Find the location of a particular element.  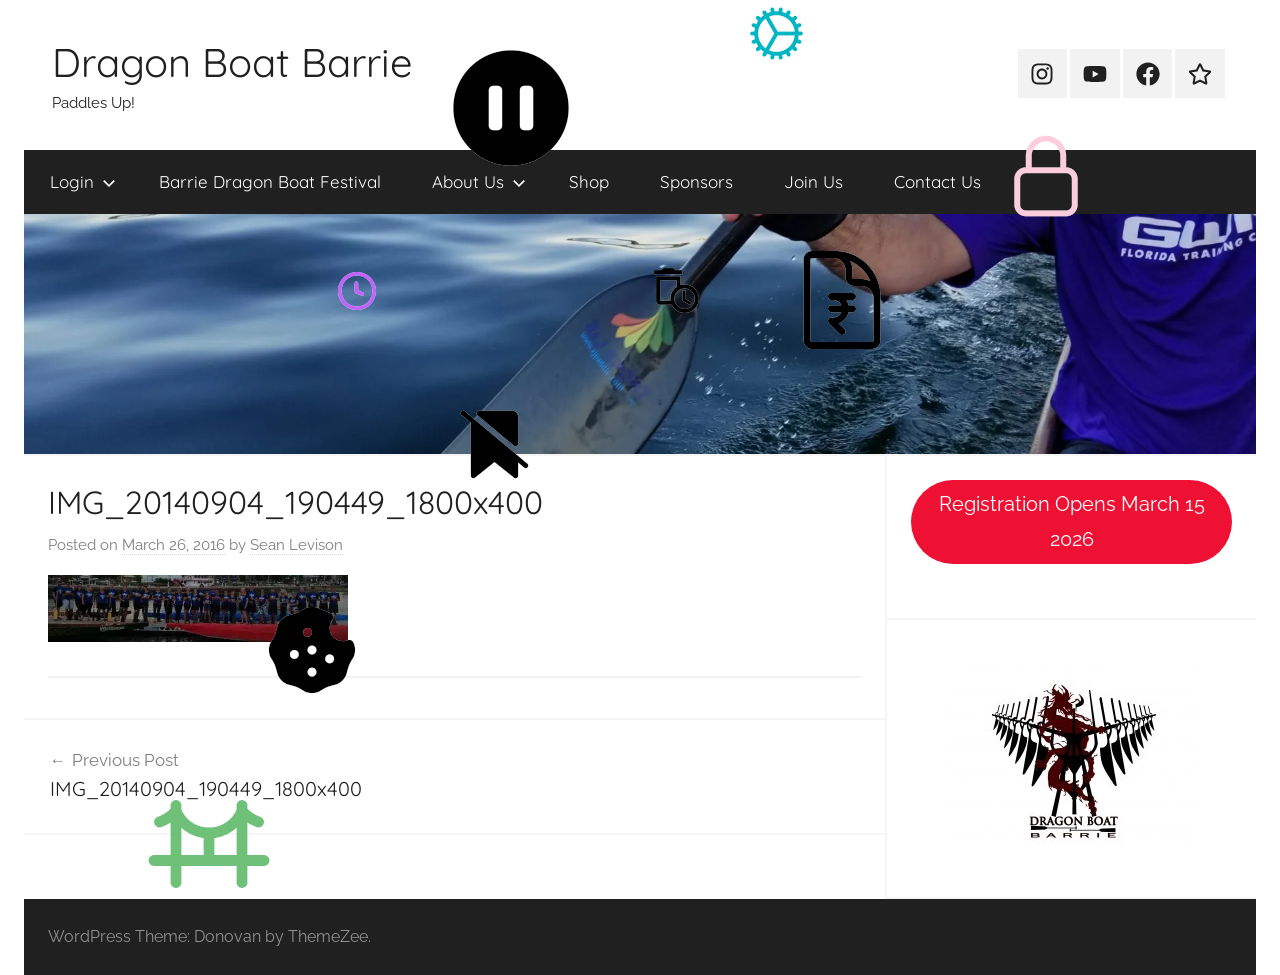

pause media playback is located at coordinates (511, 108).